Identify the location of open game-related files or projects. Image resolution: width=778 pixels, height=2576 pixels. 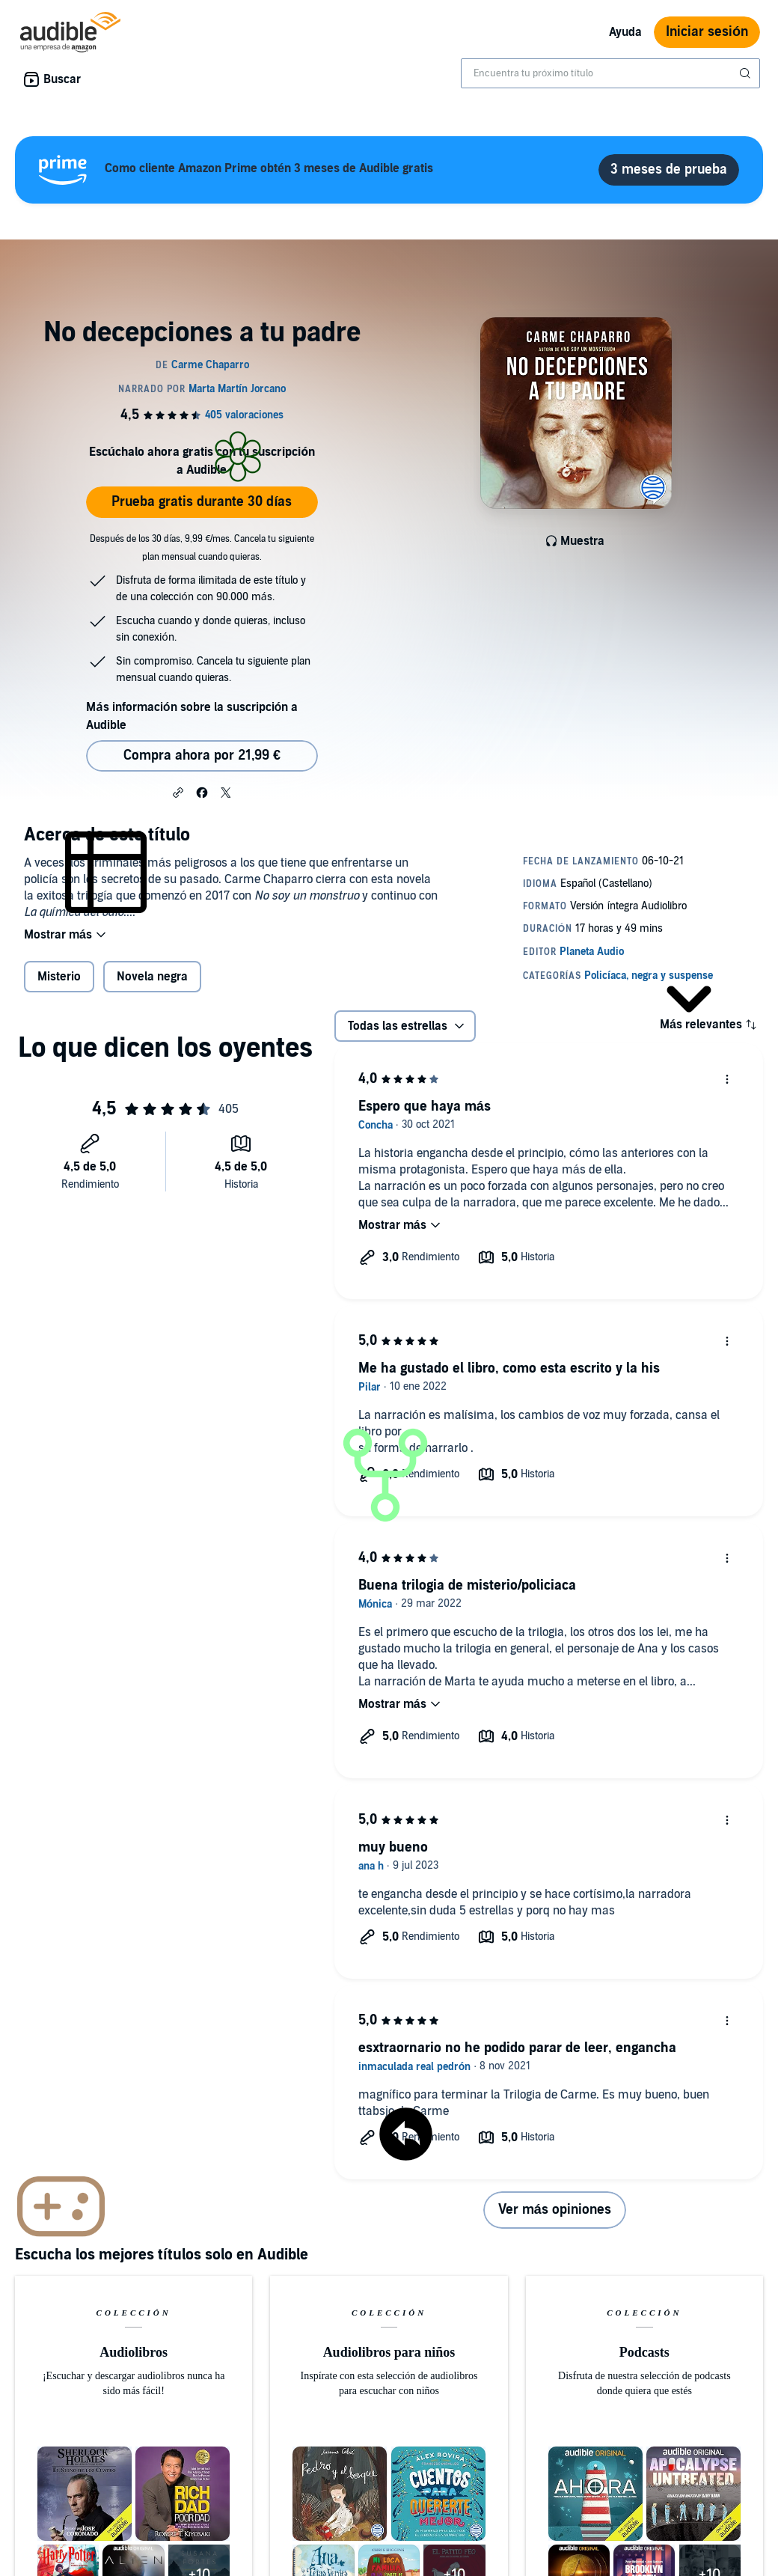
(61, 2203).